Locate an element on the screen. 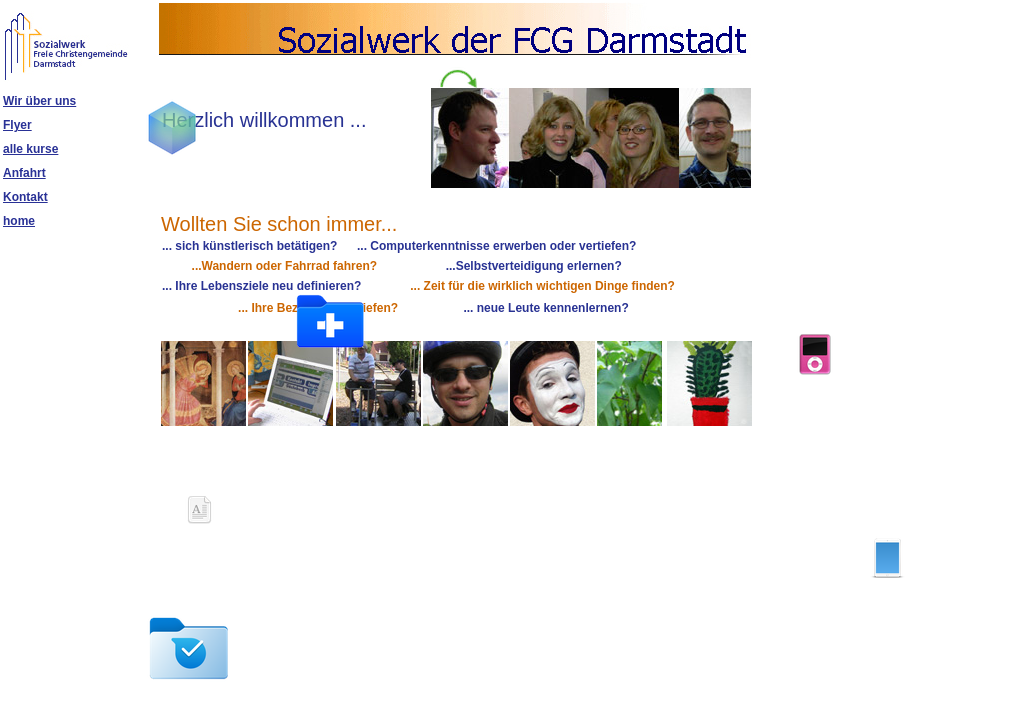  access 3D object library in iMovie is located at coordinates (172, 128).